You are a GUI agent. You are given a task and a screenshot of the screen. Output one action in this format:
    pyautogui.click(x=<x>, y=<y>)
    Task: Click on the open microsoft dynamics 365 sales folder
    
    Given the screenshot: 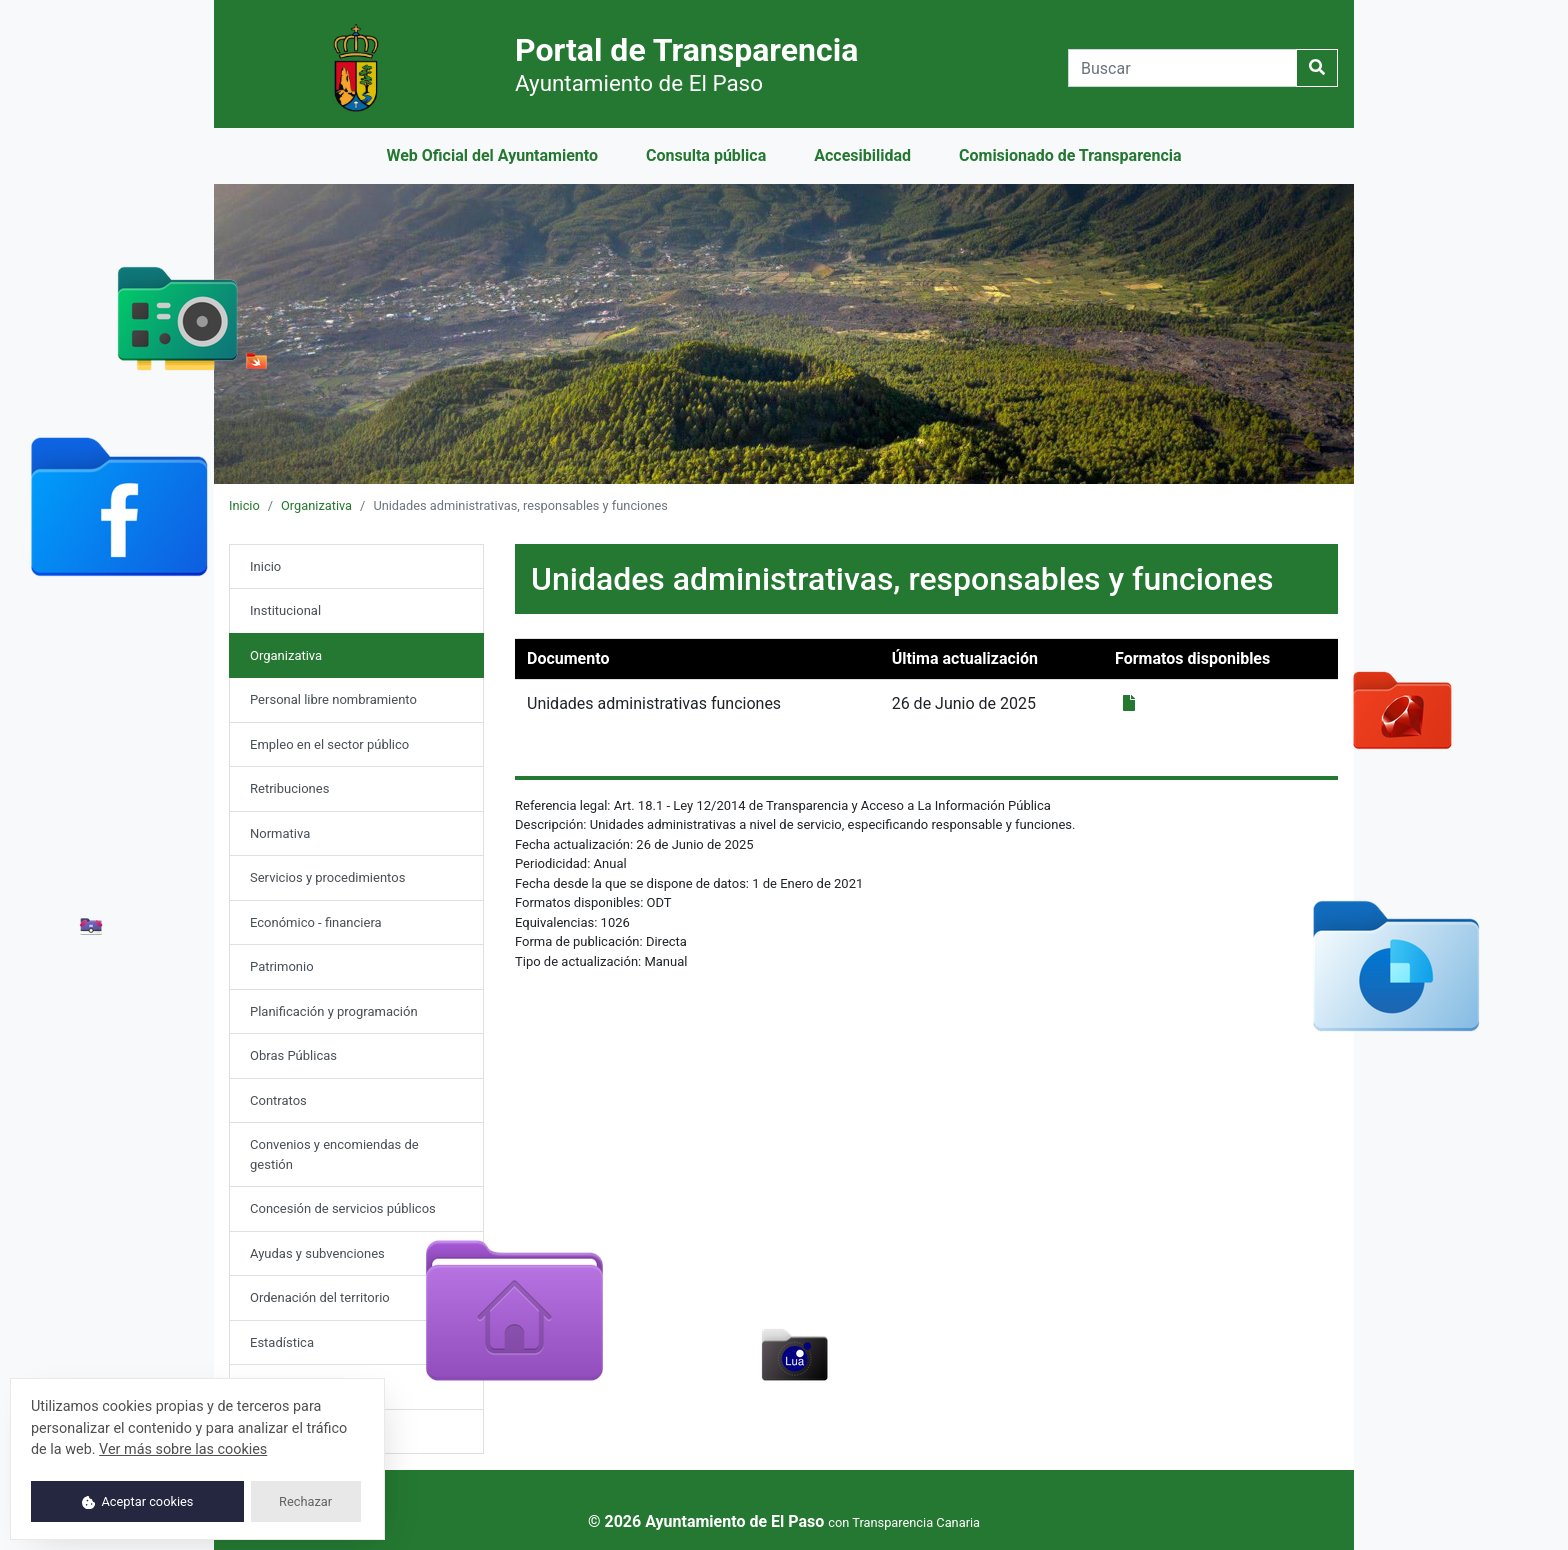 What is the action you would take?
    pyautogui.click(x=1395, y=970)
    